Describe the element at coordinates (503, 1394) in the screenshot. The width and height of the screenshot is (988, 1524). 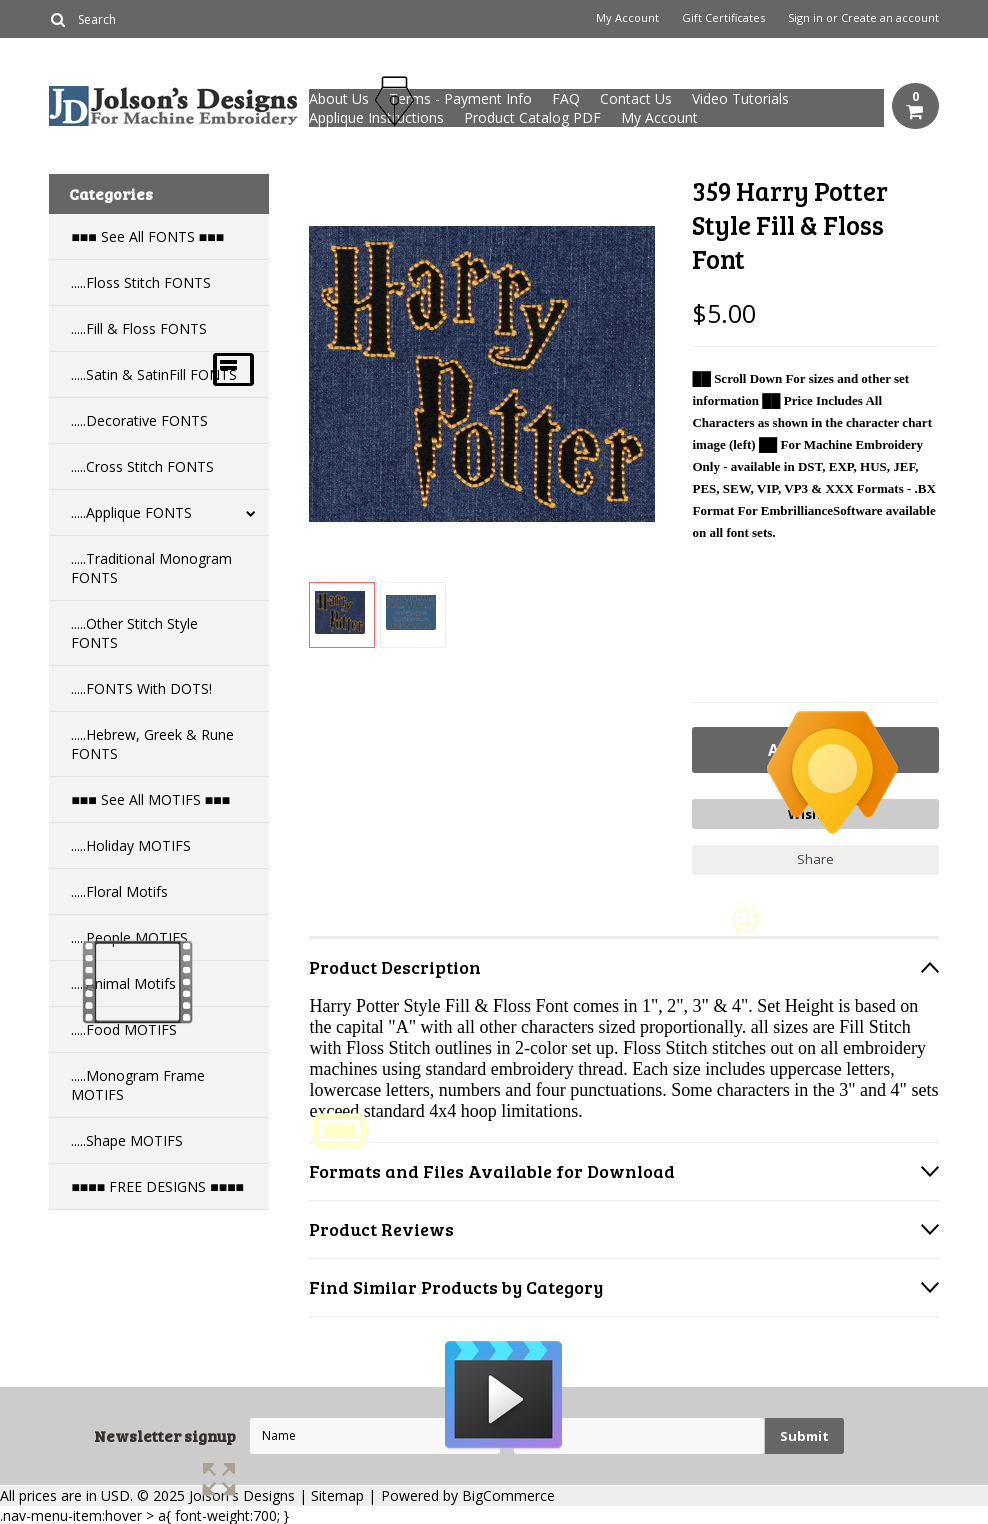
I see `open tv2 streaming app` at that location.